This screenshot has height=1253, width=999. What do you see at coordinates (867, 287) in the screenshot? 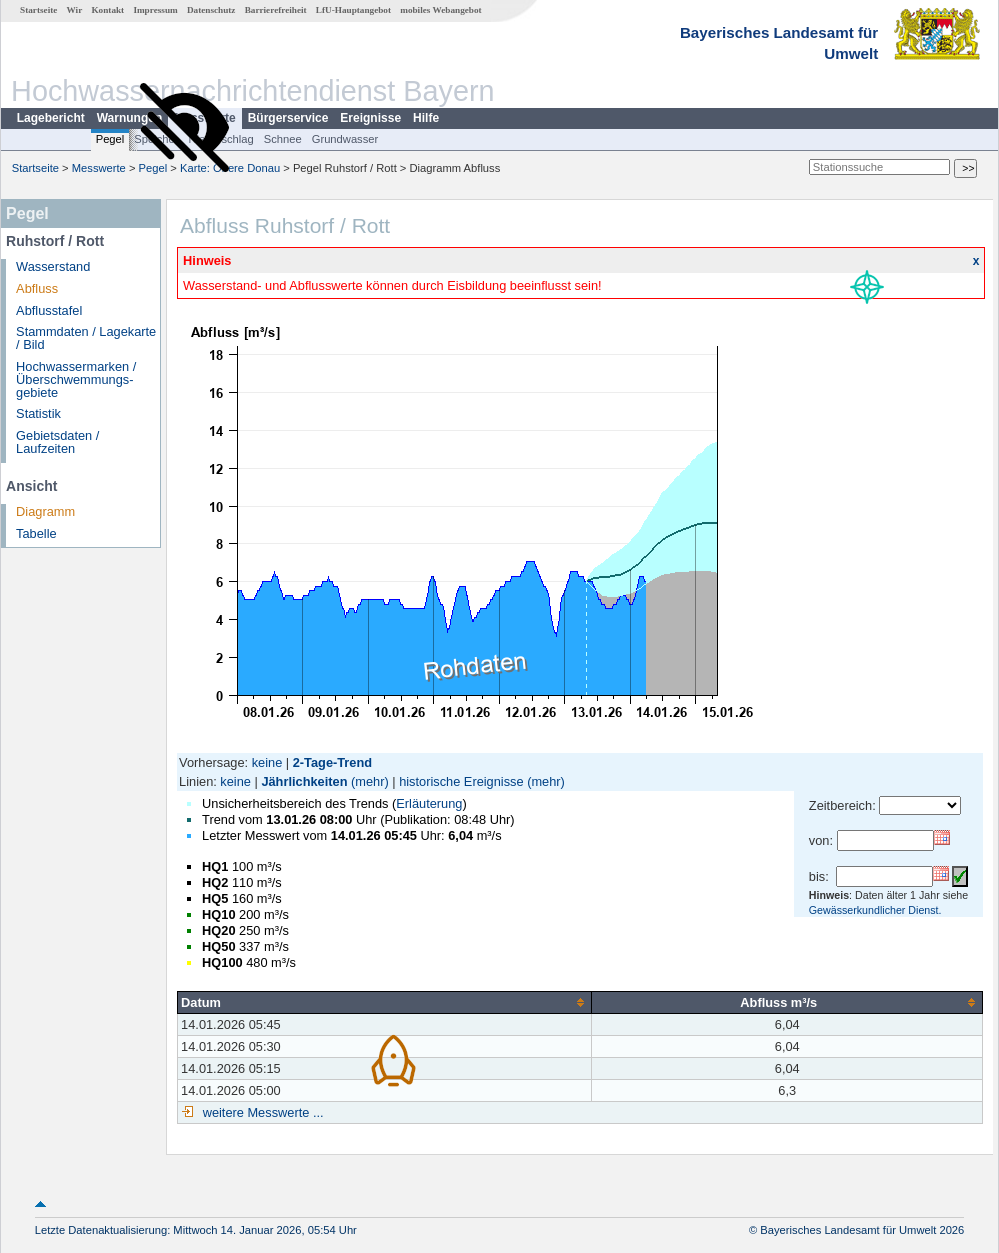
I see `access navigation or directional tools` at bounding box center [867, 287].